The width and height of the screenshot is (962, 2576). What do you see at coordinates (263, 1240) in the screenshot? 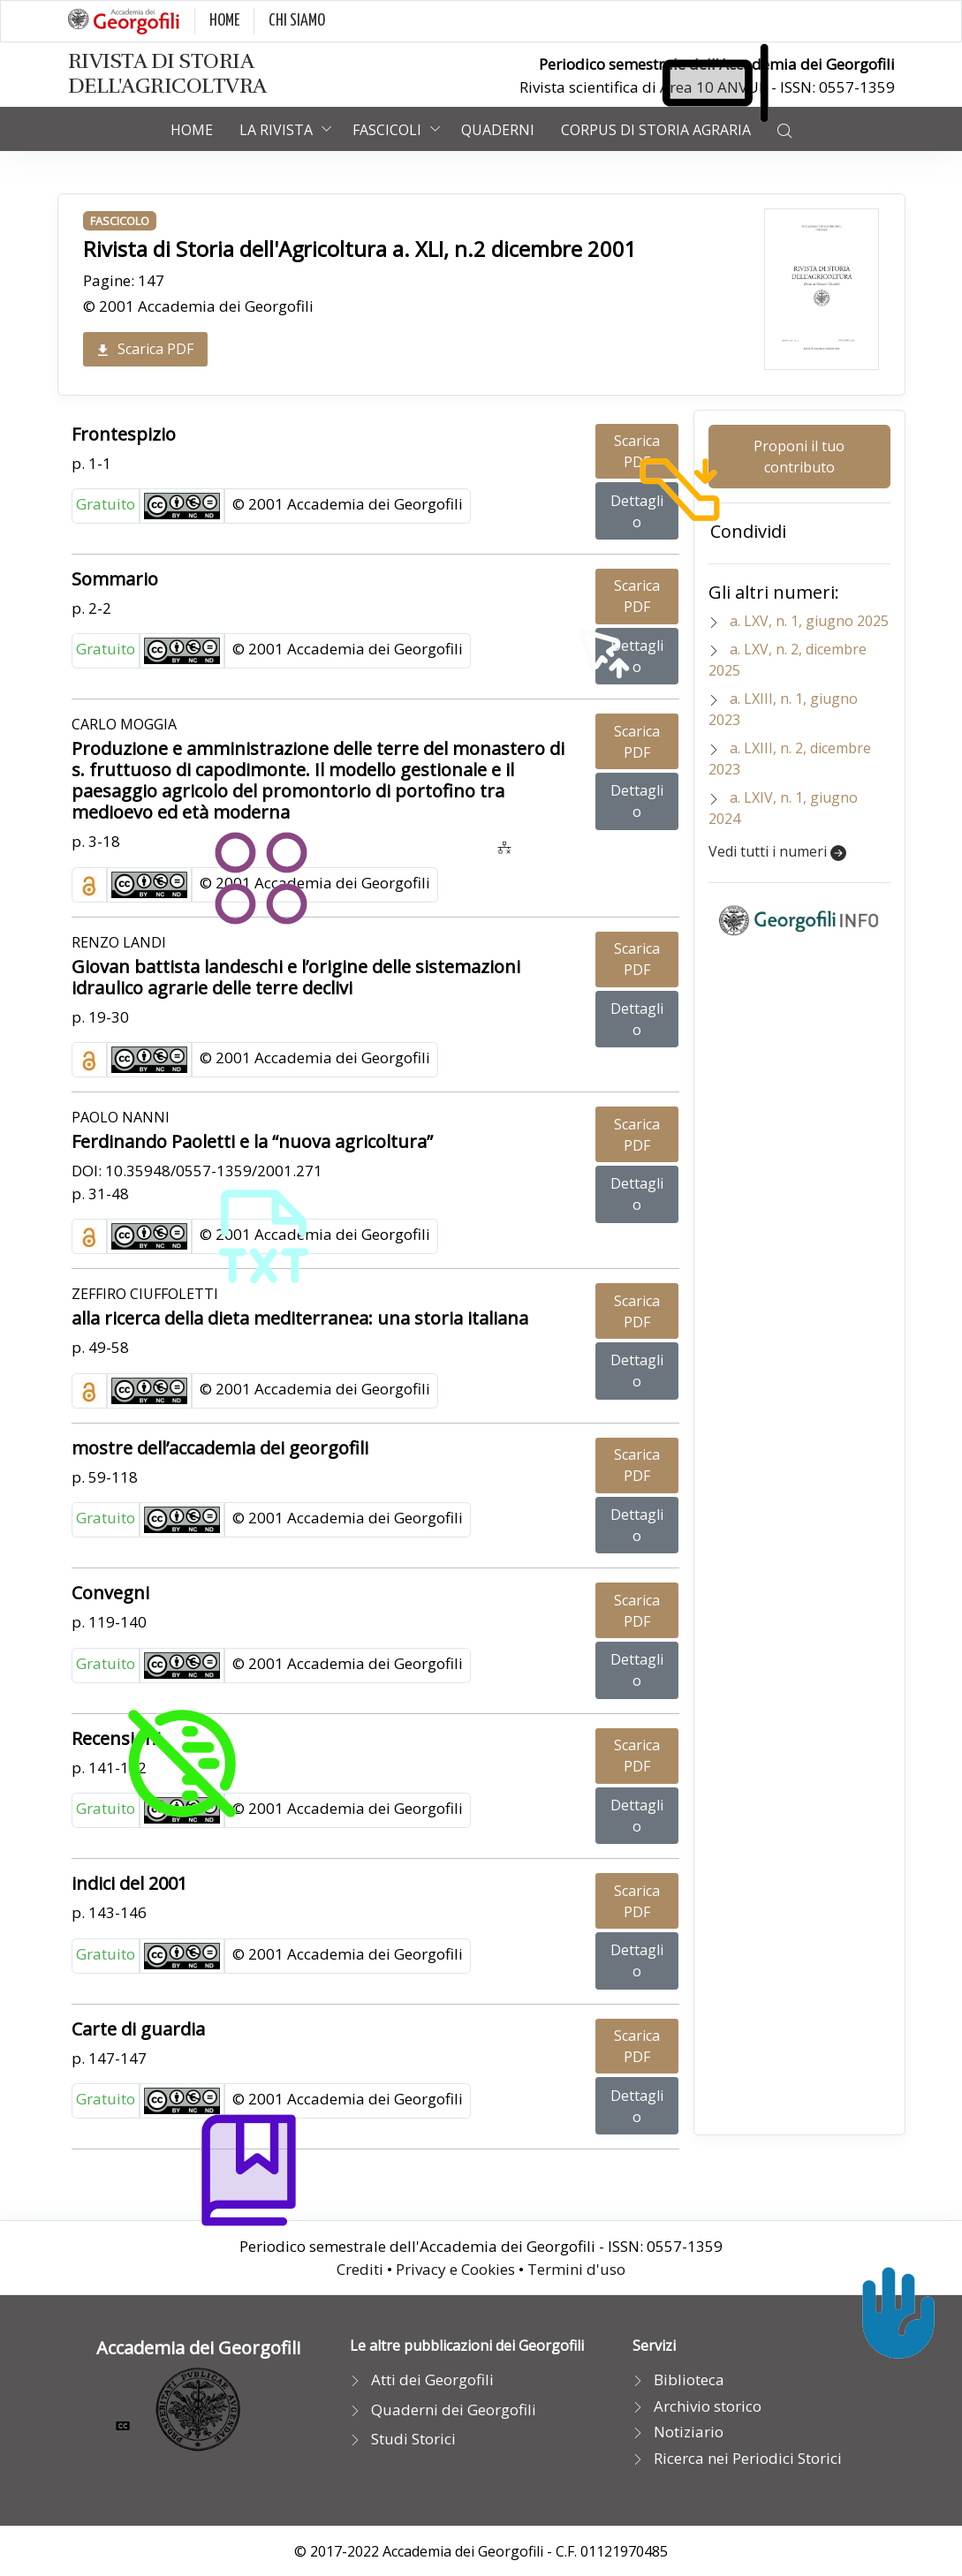
I see `open a text file` at bounding box center [263, 1240].